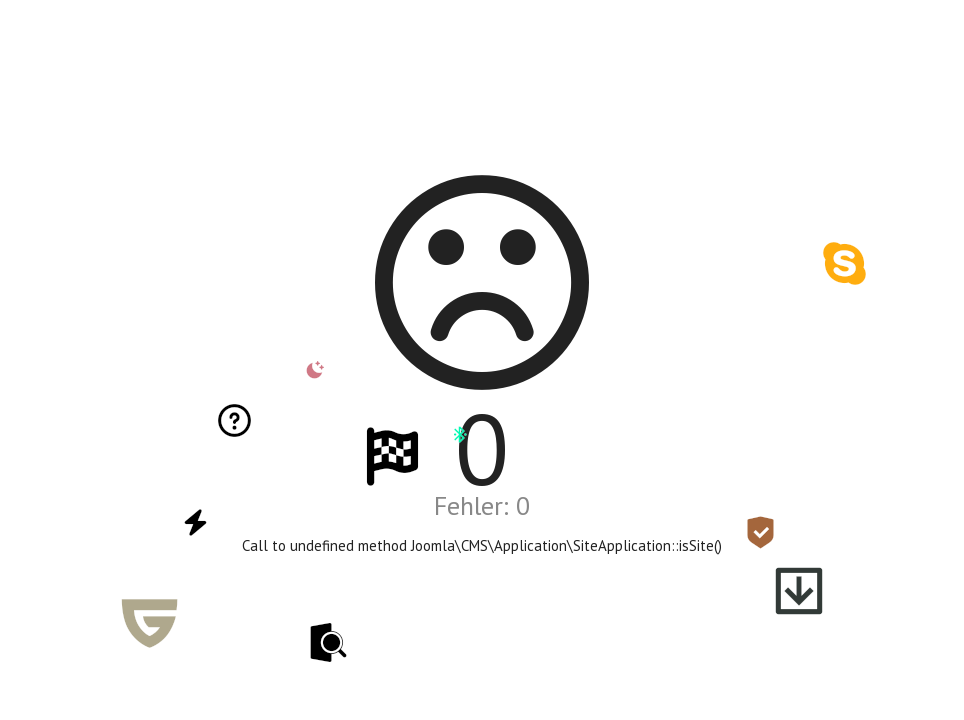  Describe the element at coordinates (844, 263) in the screenshot. I see `open Skype app` at that location.